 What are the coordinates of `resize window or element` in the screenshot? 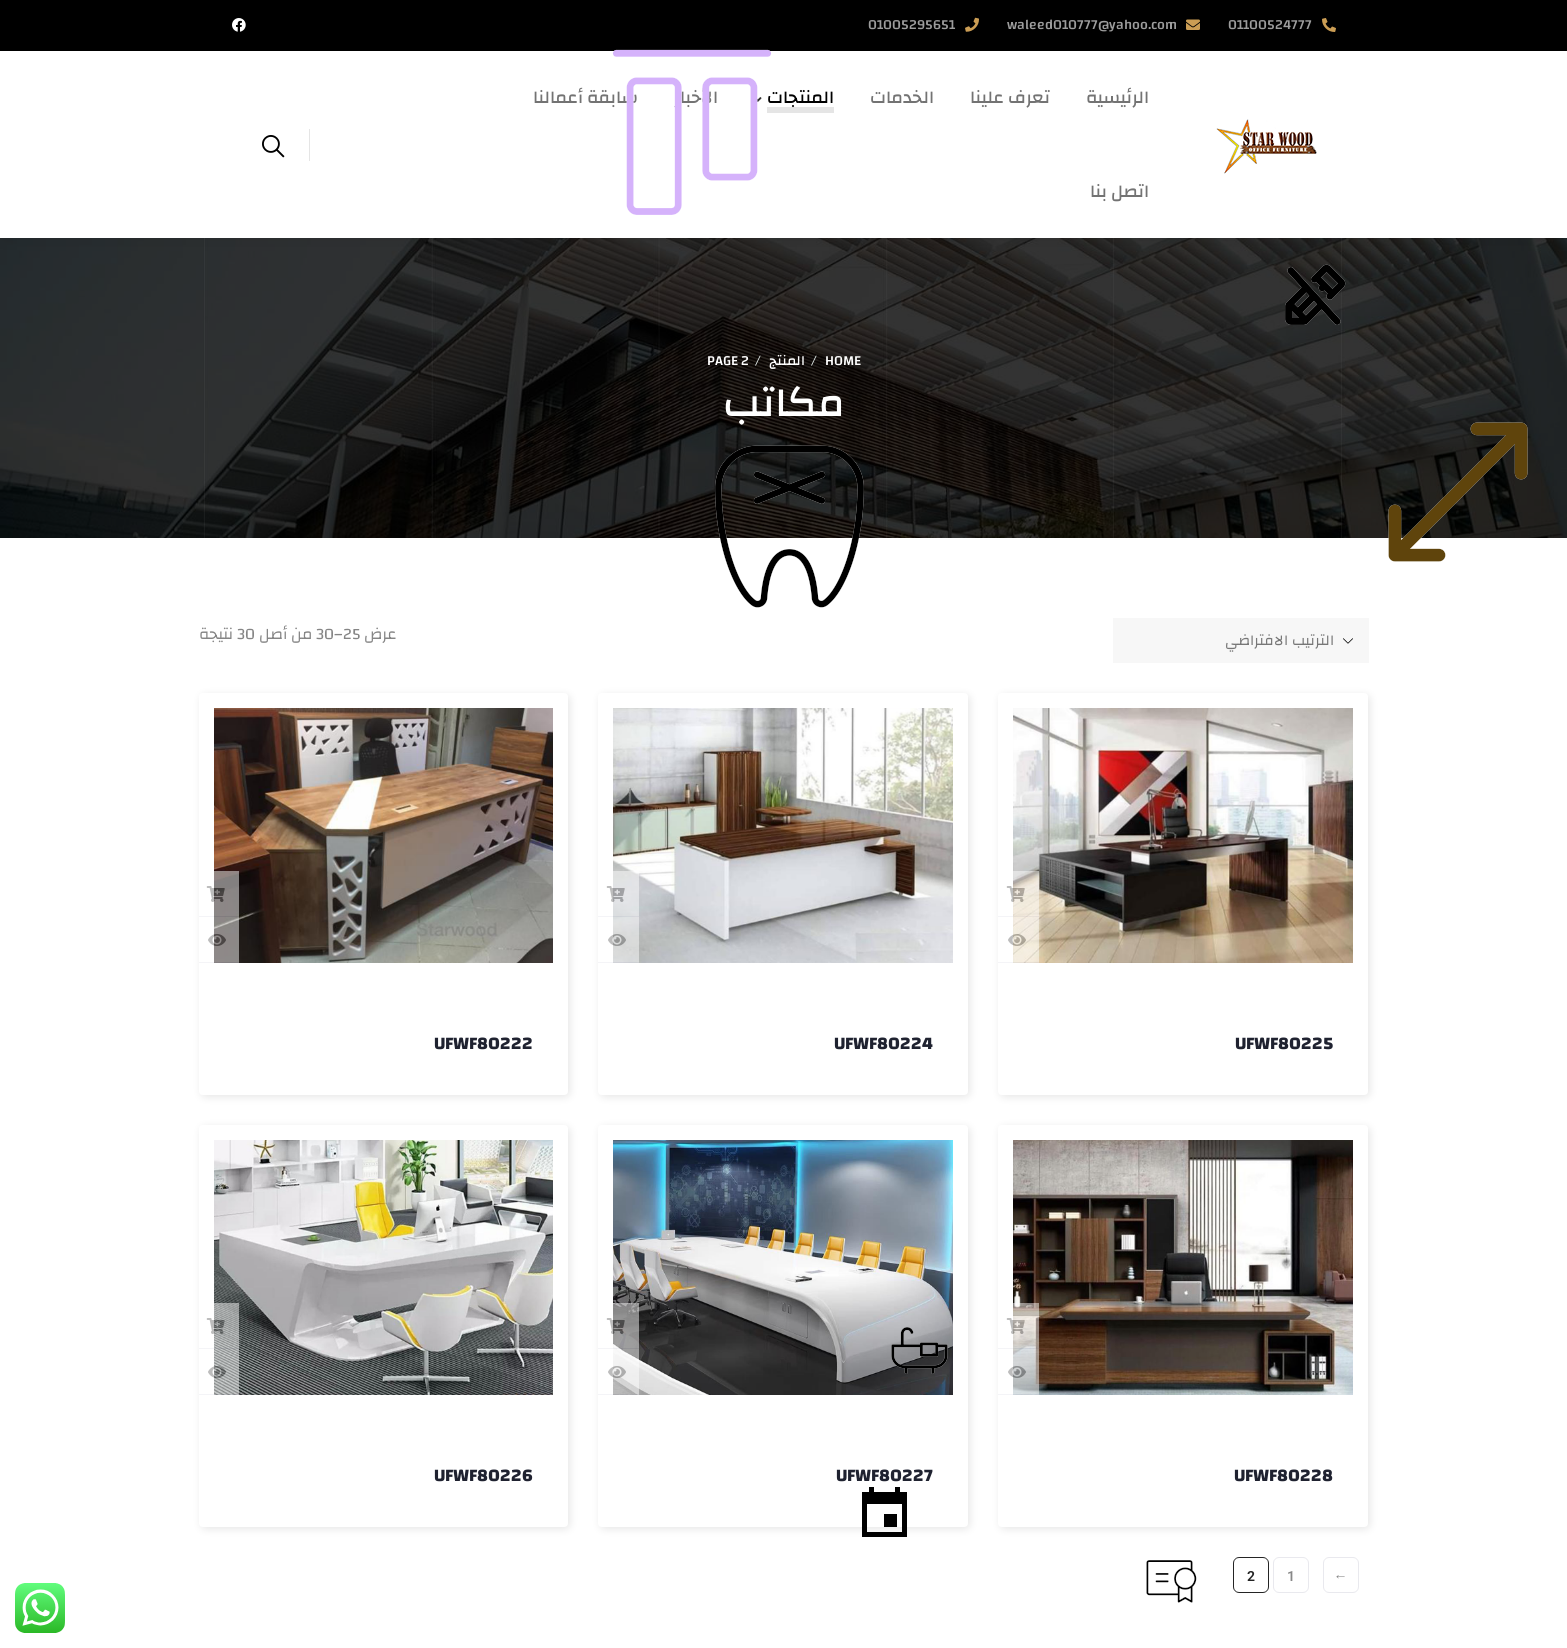 It's located at (1458, 492).